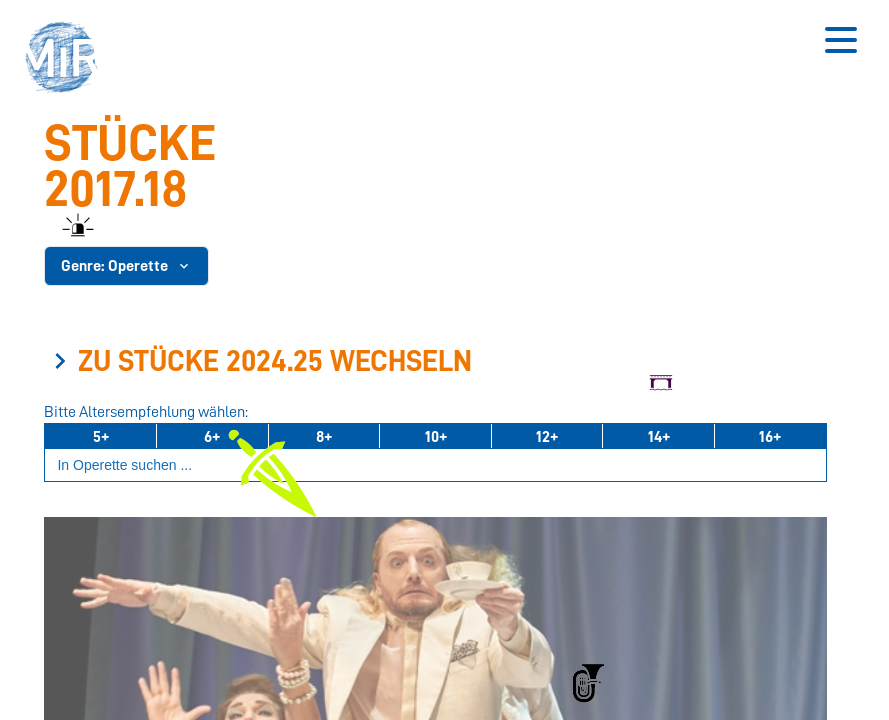 This screenshot has width=889, height=720. What do you see at coordinates (587, 683) in the screenshot?
I see `select tuba as your instrument` at bounding box center [587, 683].